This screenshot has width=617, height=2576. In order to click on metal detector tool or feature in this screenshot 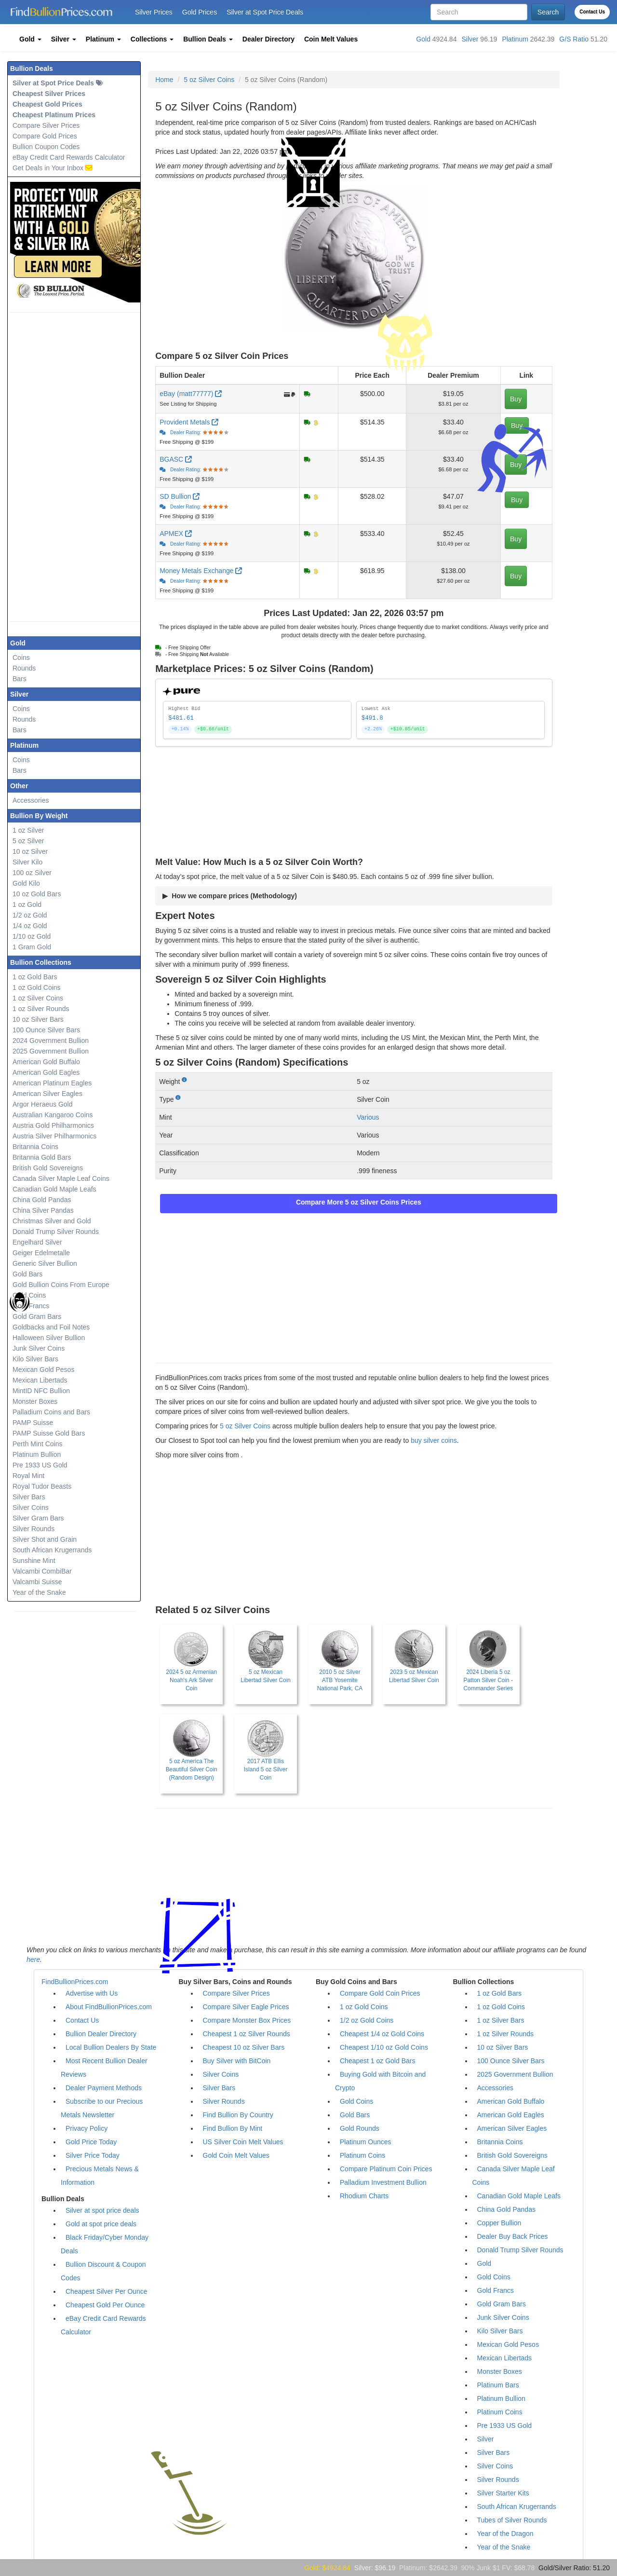, I will do `click(189, 2493)`.